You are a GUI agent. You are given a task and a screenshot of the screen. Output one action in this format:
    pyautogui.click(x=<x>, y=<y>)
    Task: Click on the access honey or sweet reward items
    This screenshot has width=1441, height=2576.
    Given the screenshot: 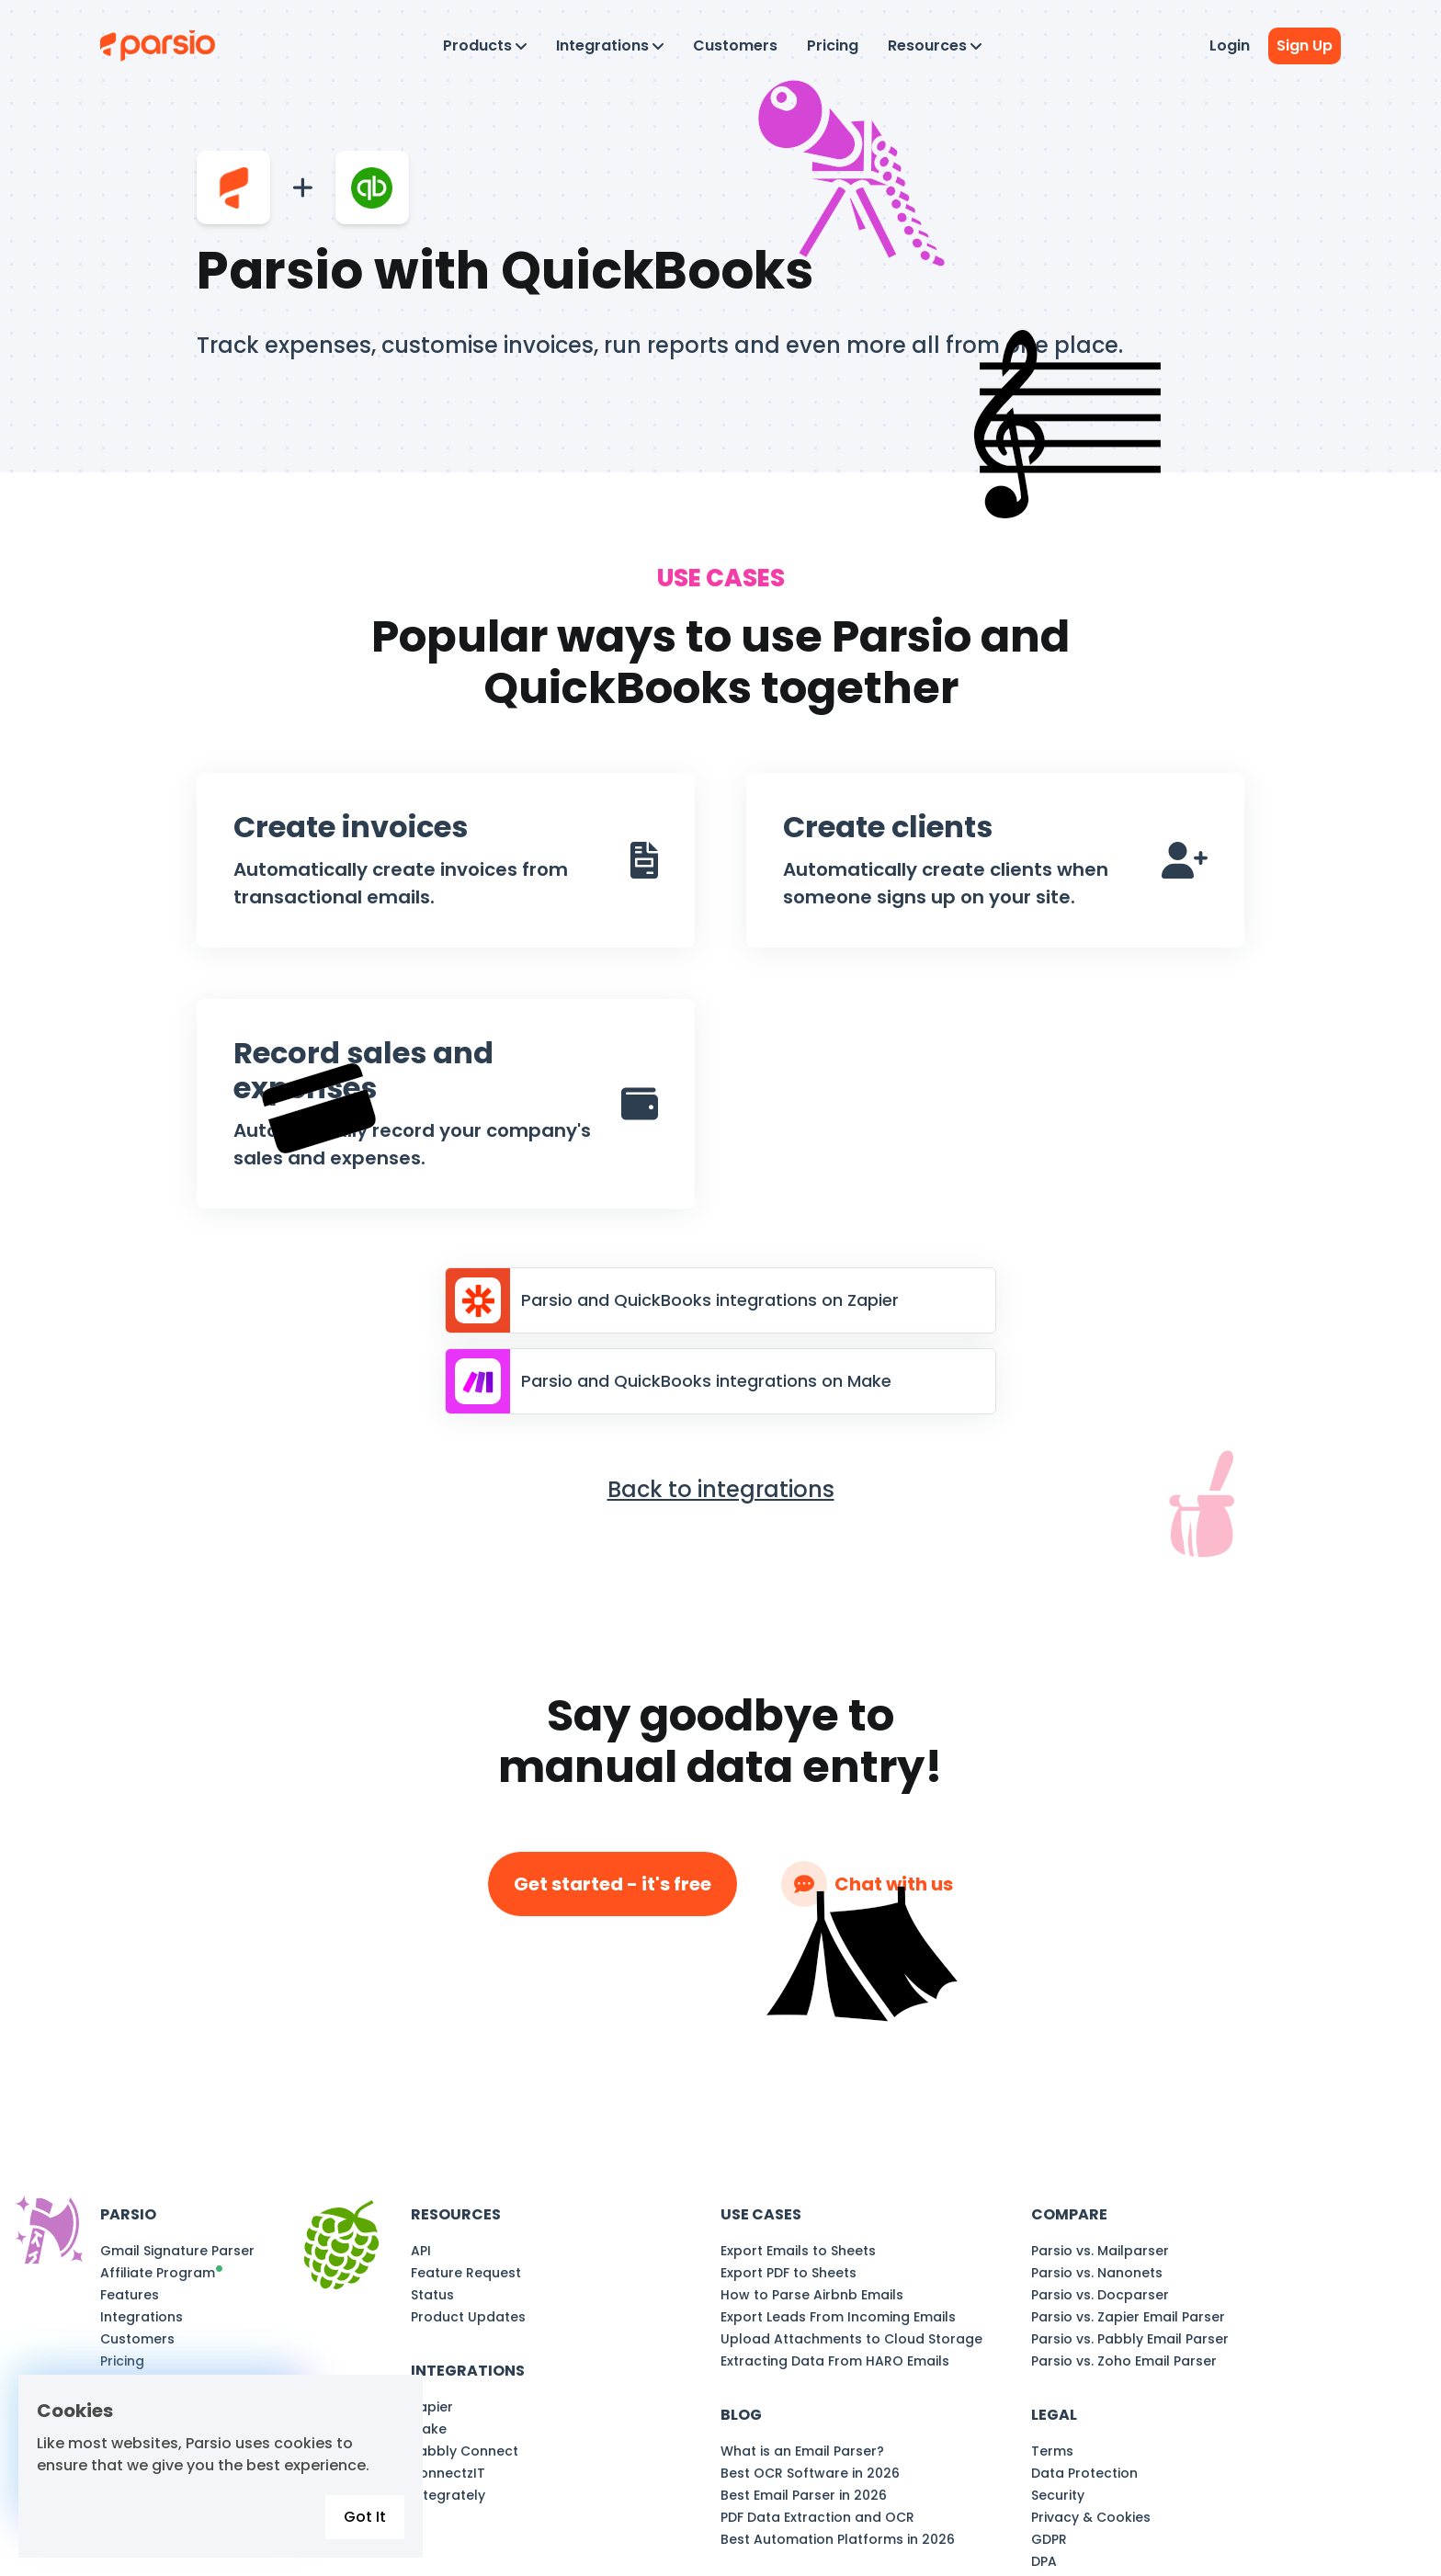 What is the action you would take?
    pyautogui.click(x=1203, y=1504)
    